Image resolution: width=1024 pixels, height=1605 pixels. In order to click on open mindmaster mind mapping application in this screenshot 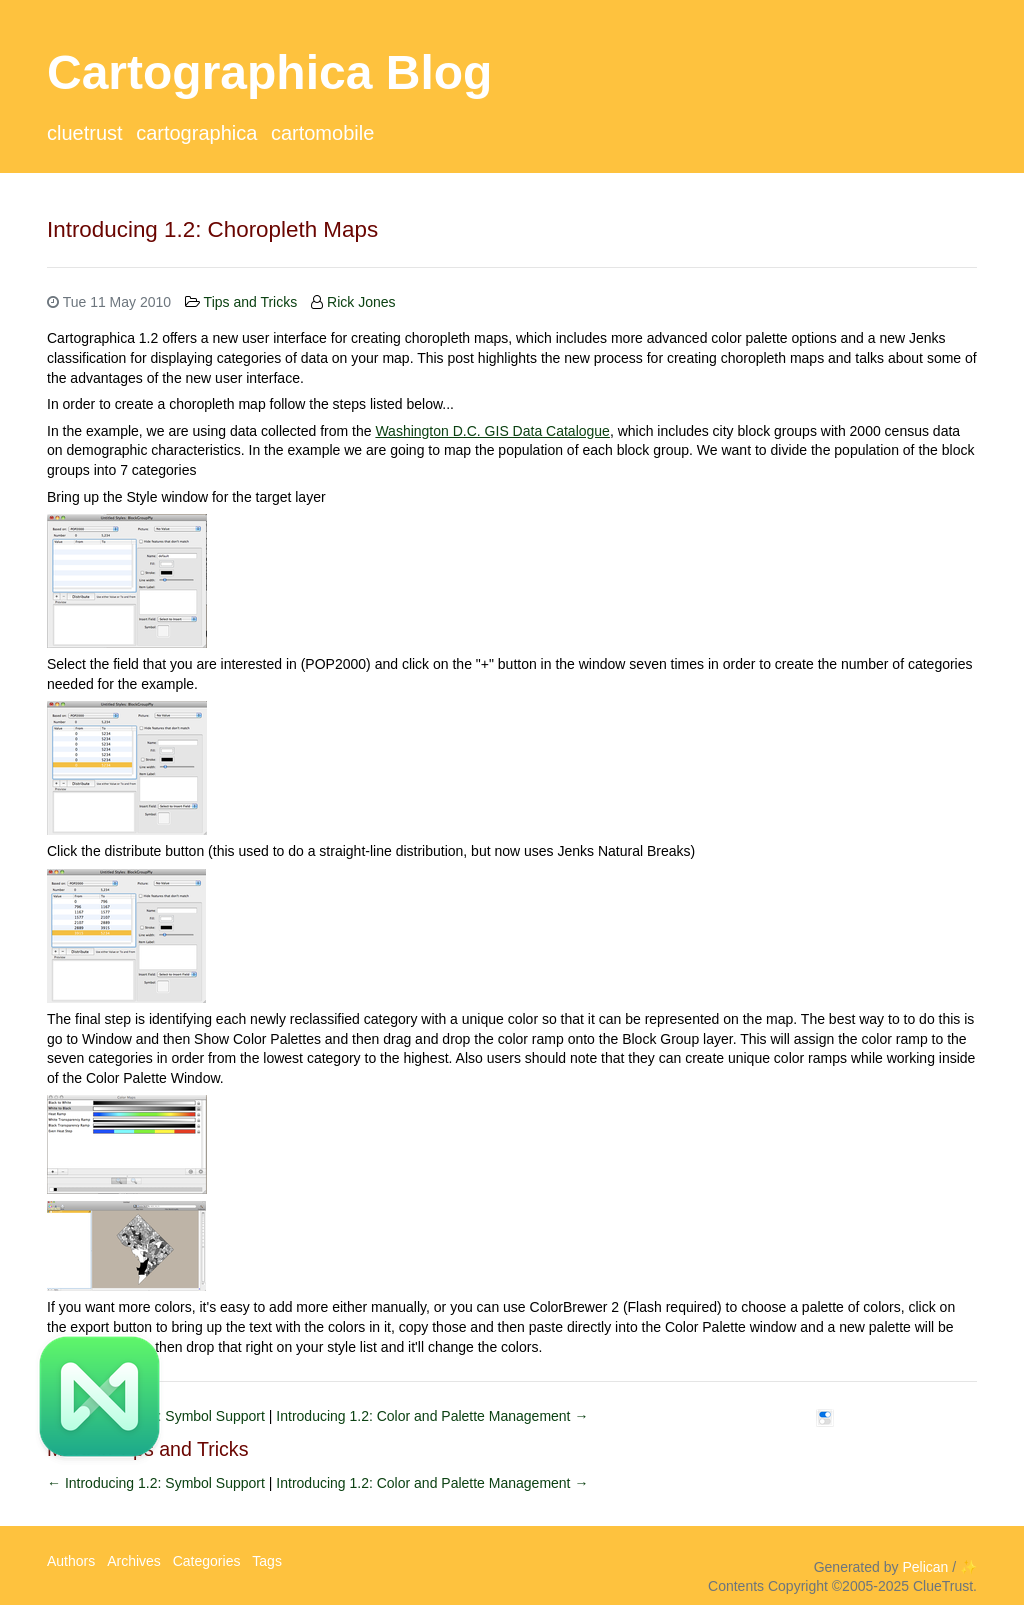, I will do `click(99, 1396)`.